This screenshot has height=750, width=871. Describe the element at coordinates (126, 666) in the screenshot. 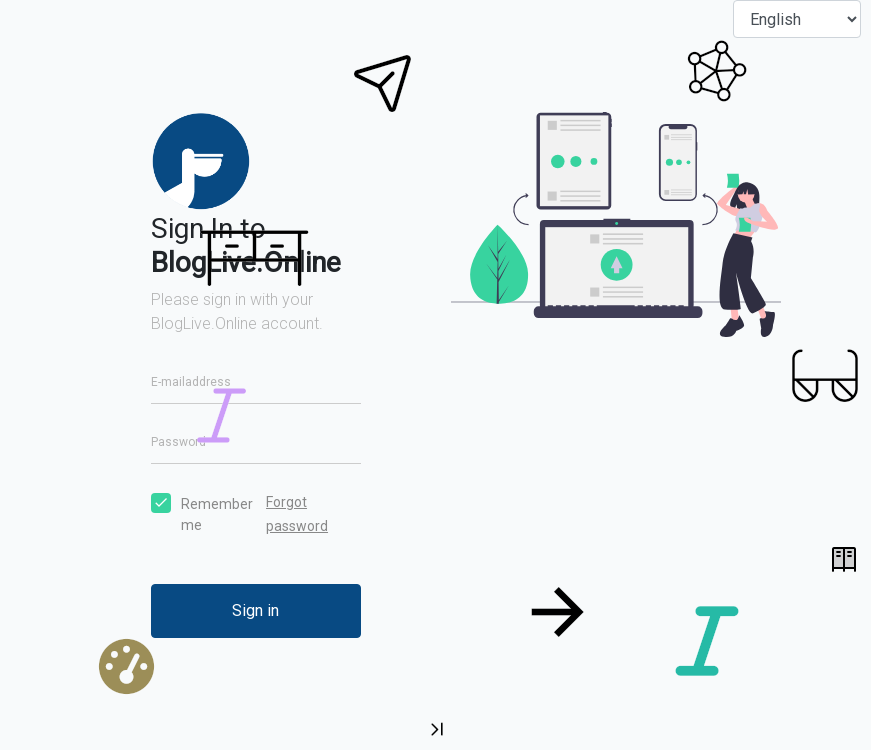

I see `view performance or speed metrics` at that location.